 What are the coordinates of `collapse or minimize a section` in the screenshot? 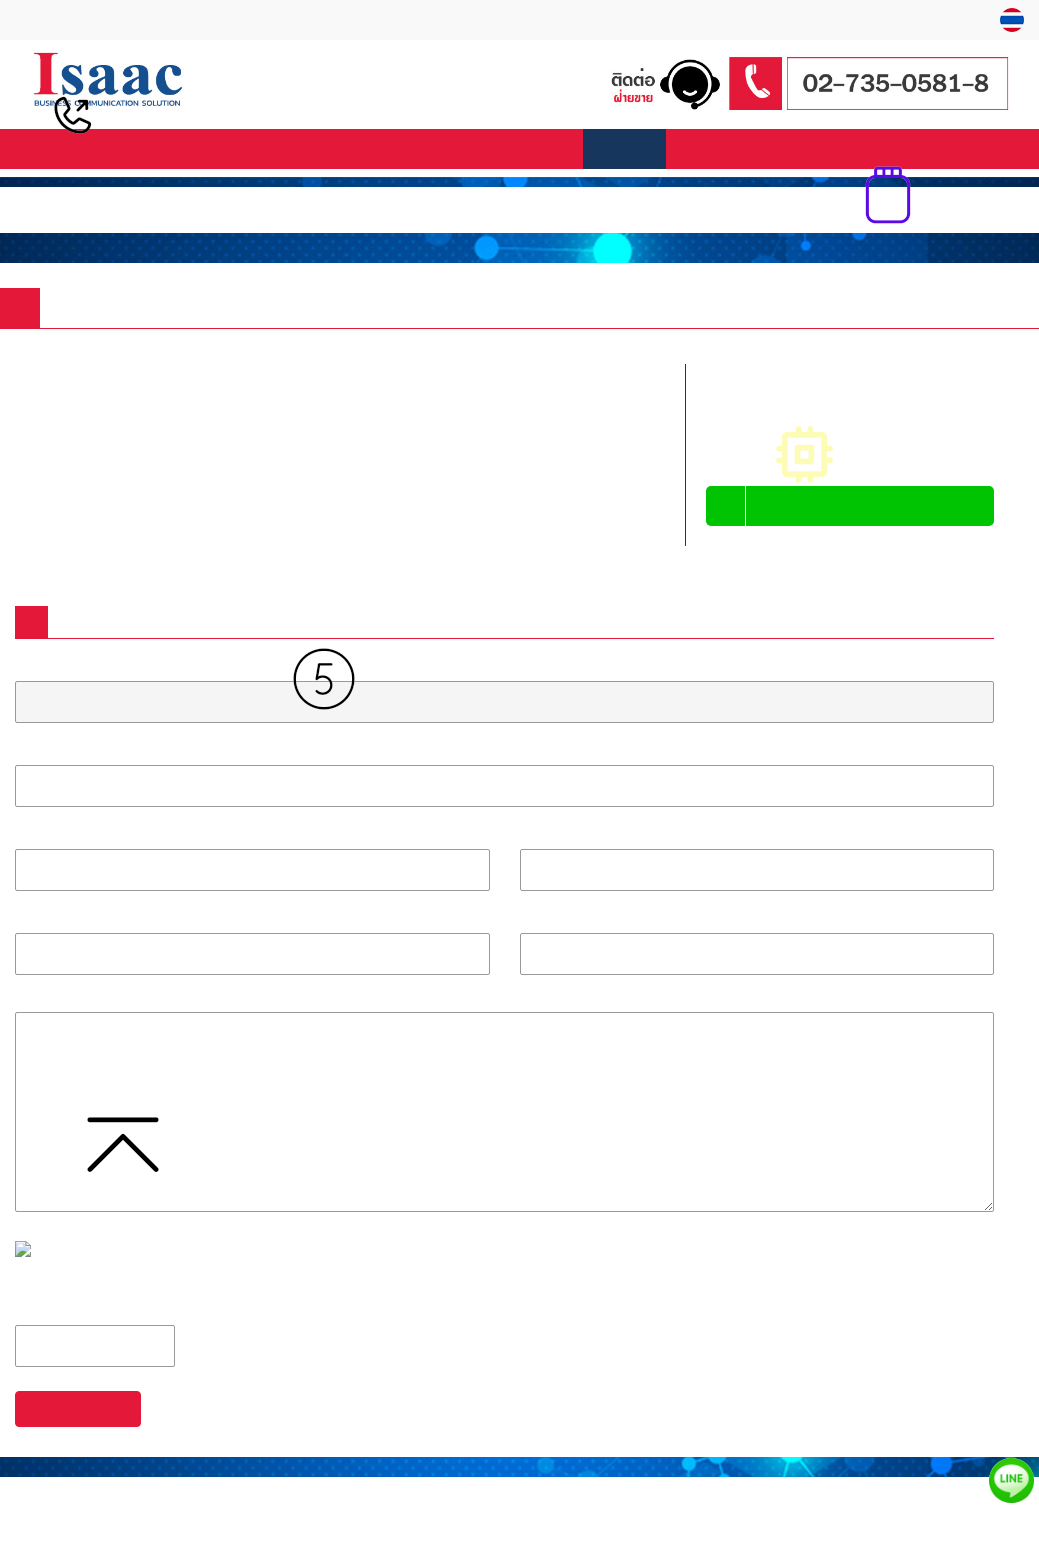 It's located at (123, 1143).